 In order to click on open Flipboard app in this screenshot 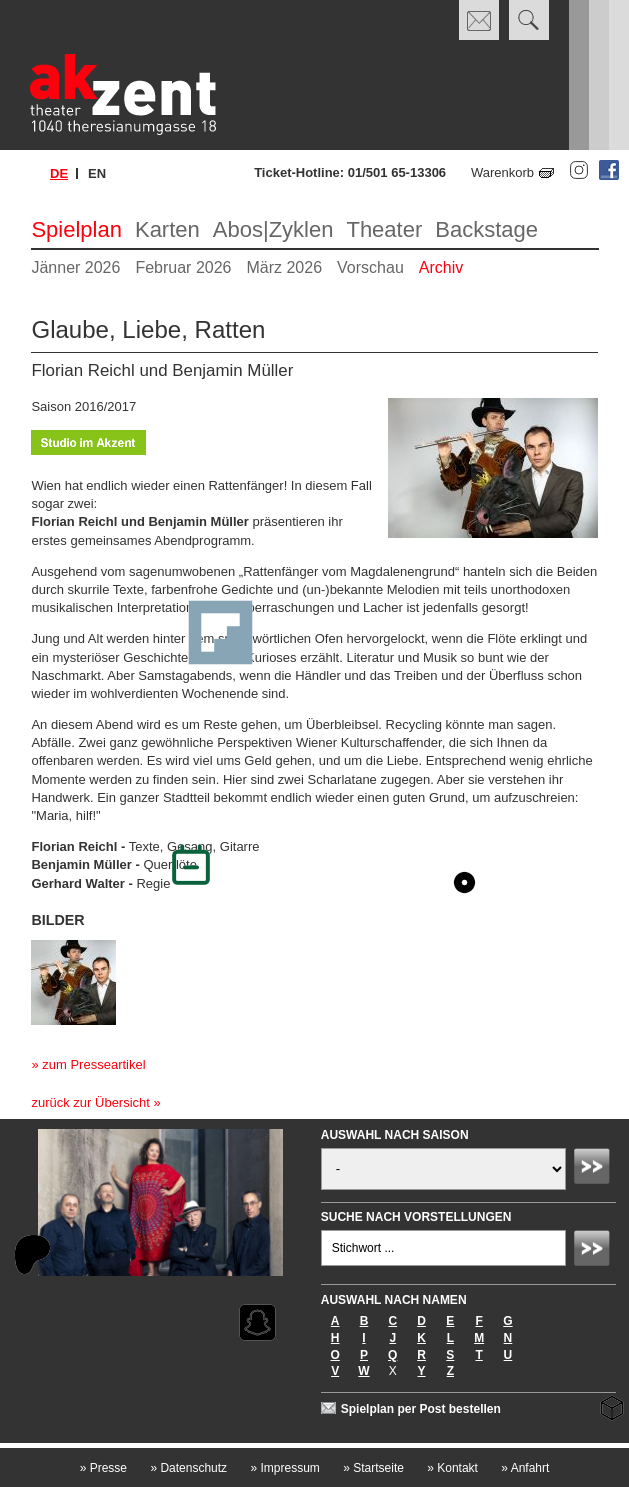, I will do `click(220, 632)`.